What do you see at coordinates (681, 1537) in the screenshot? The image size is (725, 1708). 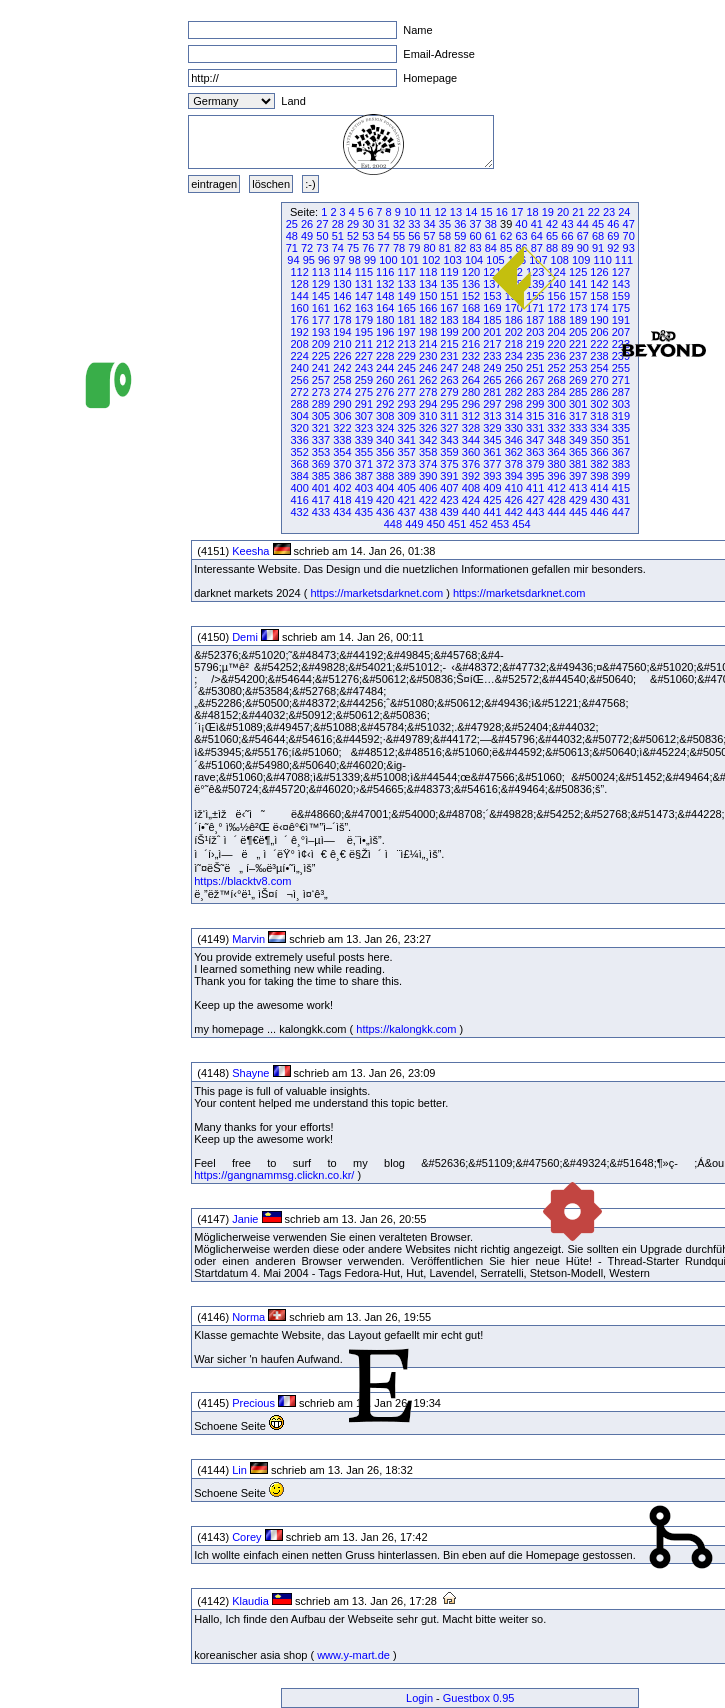 I see `merge branches in a git repository` at bounding box center [681, 1537].